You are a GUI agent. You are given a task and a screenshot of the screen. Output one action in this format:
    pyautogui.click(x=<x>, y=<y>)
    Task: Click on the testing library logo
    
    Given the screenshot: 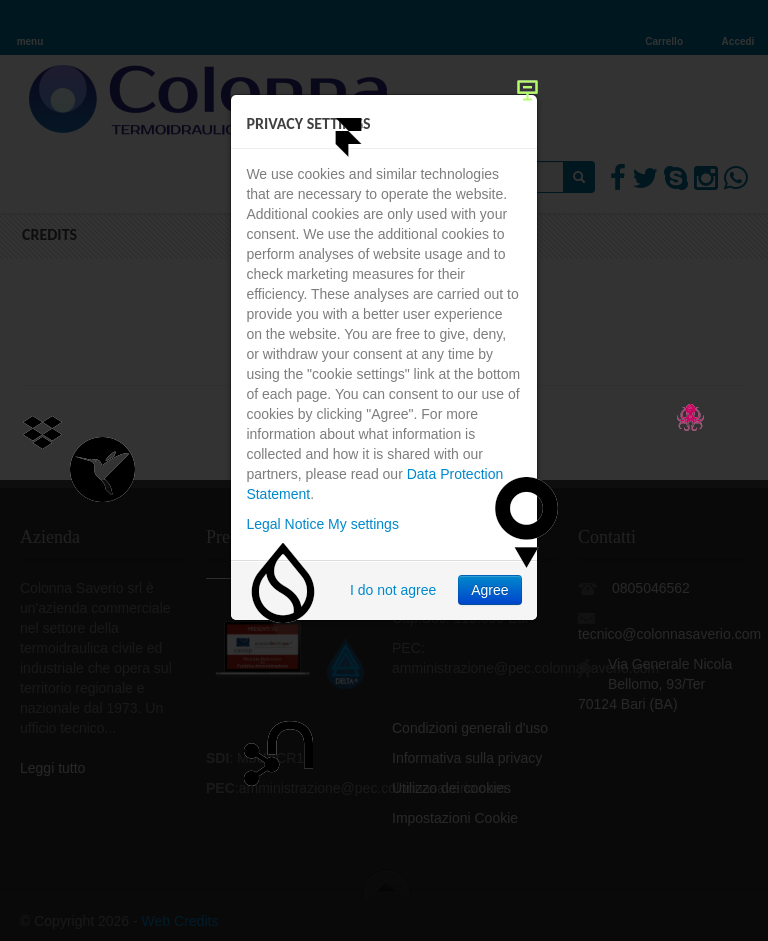 What is the action you would take?
    pyautogui.click(x=690, y=417)
    